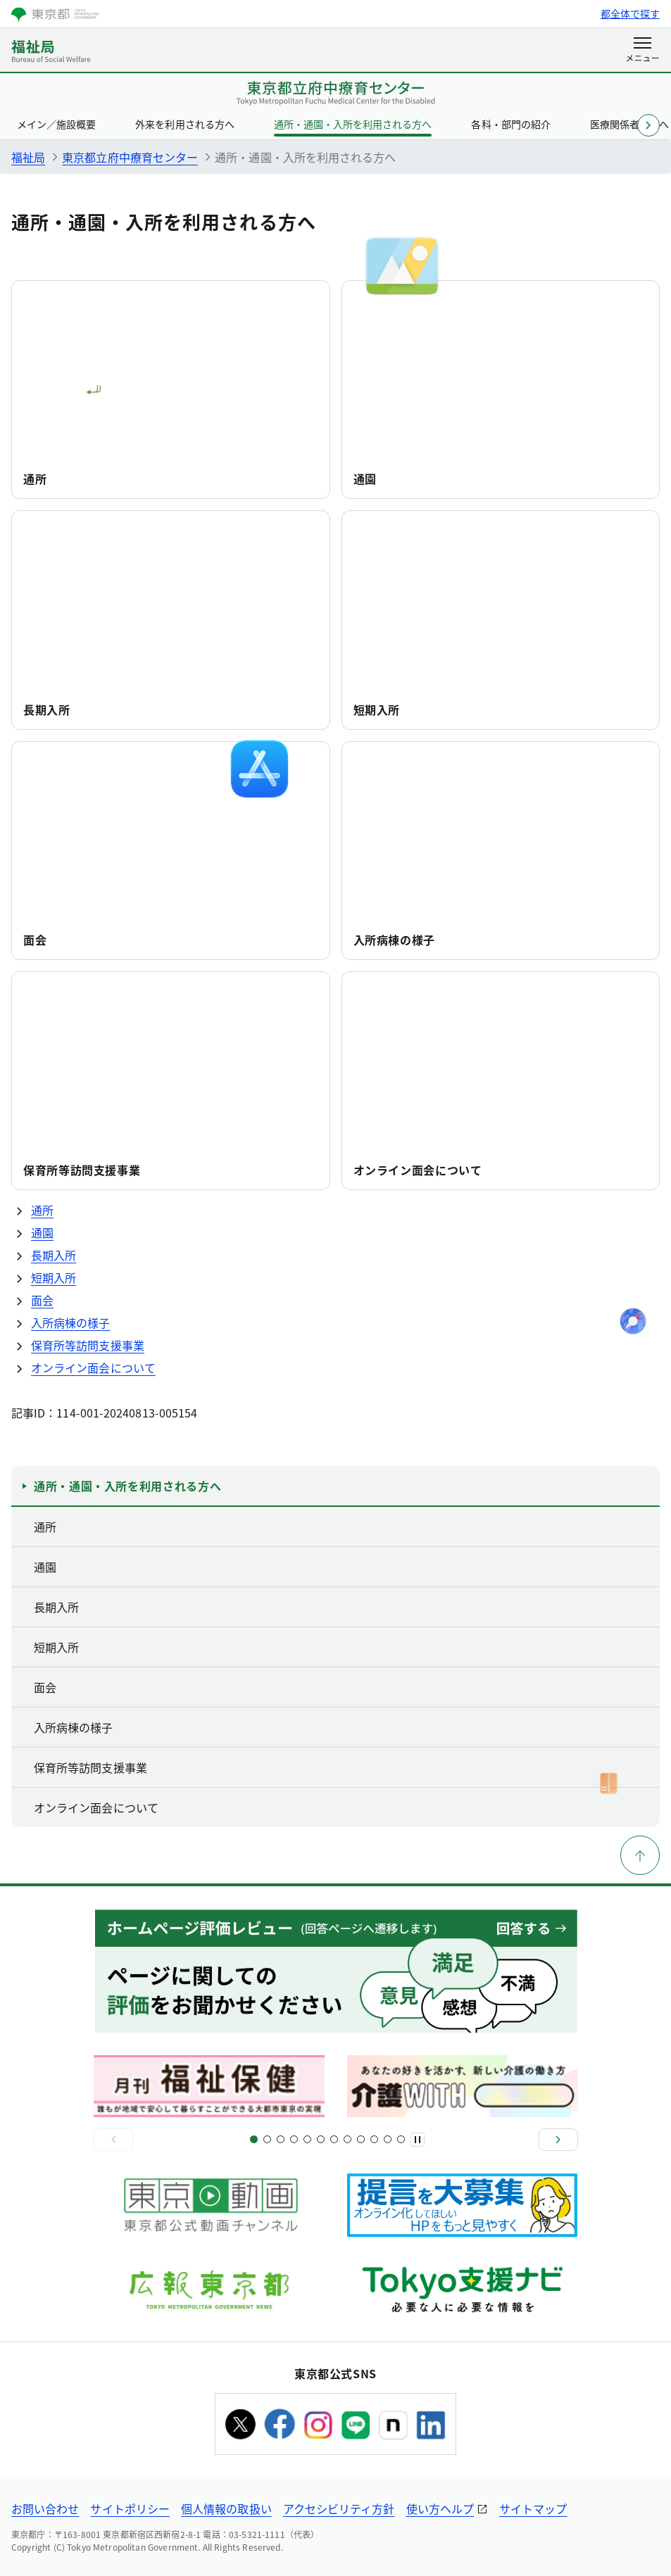 The height and width of the screenshot is (2576, 671). What do you see at coordinates (402, 266) in the screenshot?
I see `open the photos app` at bounding box center [402, 266].